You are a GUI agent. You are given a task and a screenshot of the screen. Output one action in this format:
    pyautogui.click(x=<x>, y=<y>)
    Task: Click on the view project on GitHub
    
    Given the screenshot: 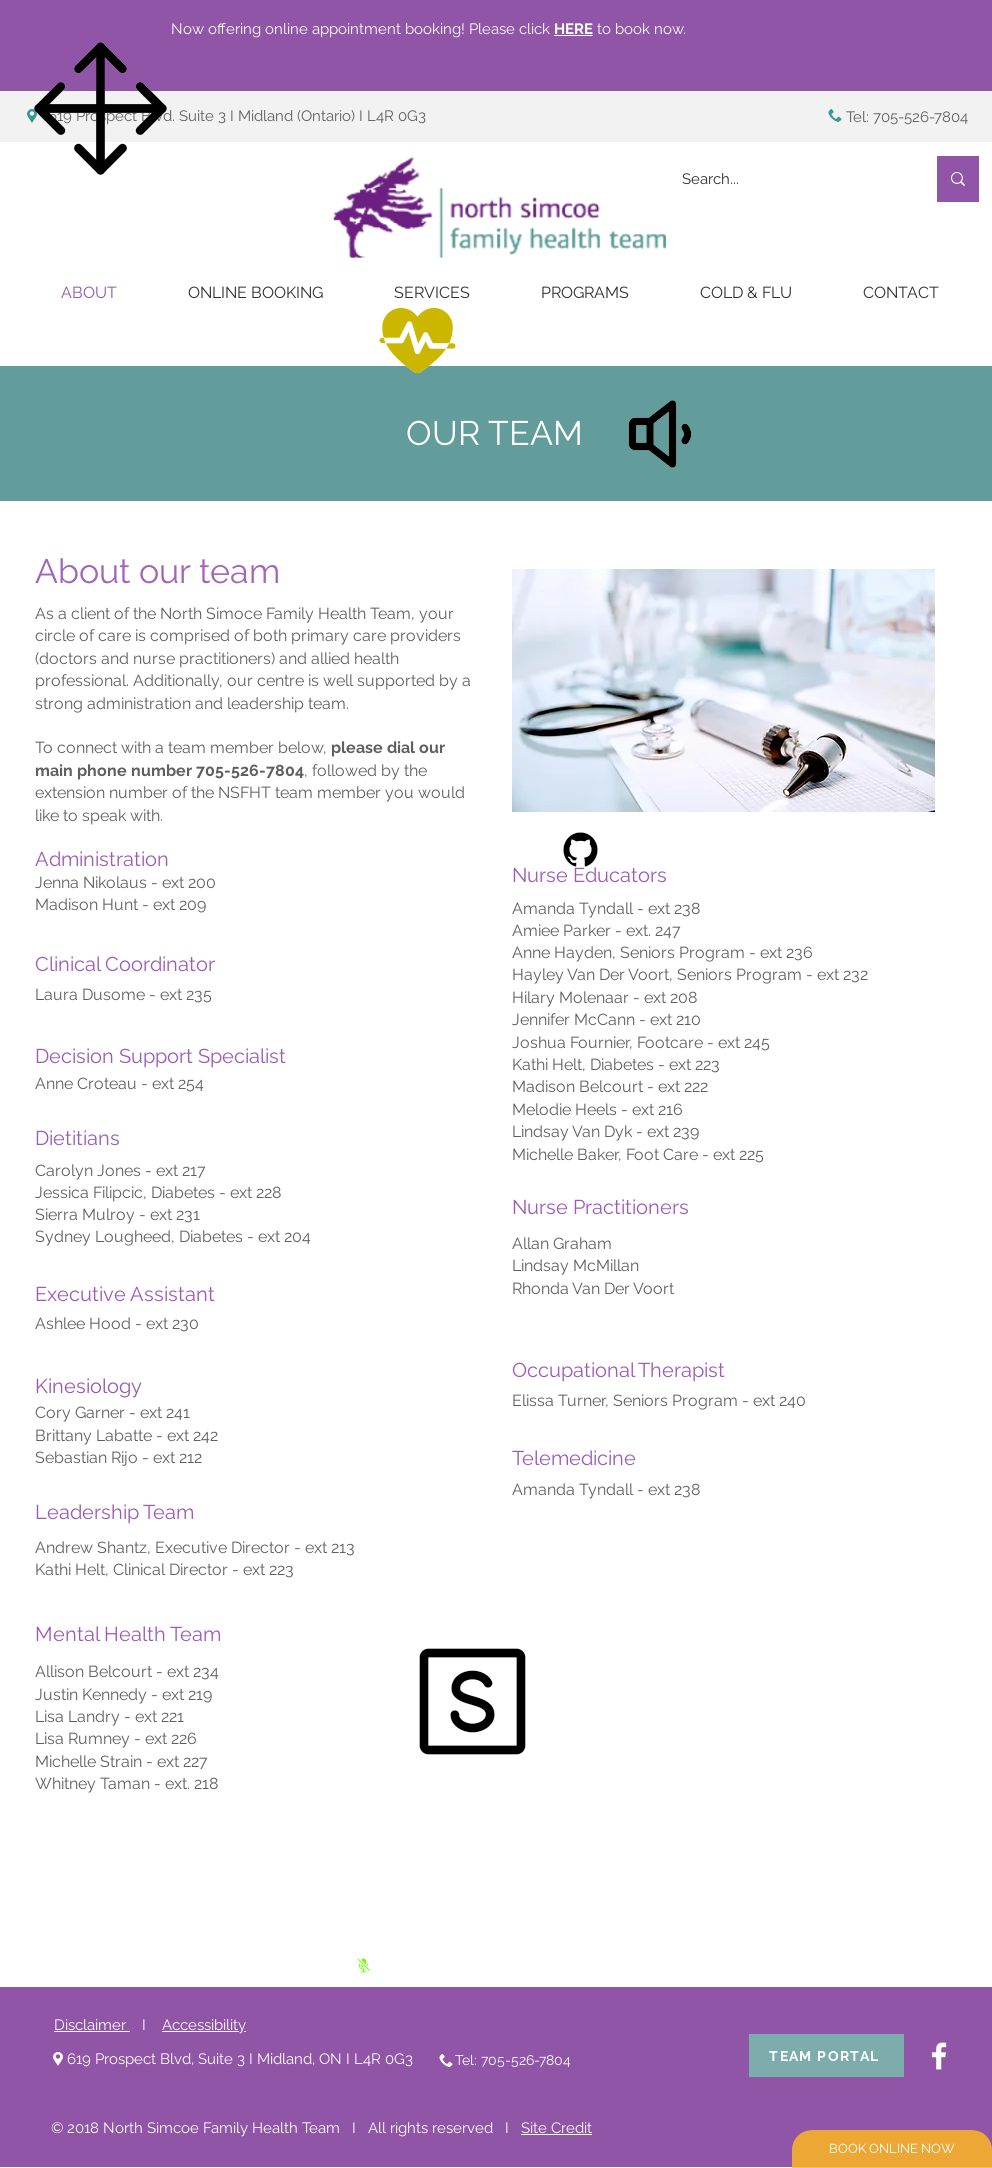 What is the action you would take?
    pyautogui.click(x=580, y=849)
    